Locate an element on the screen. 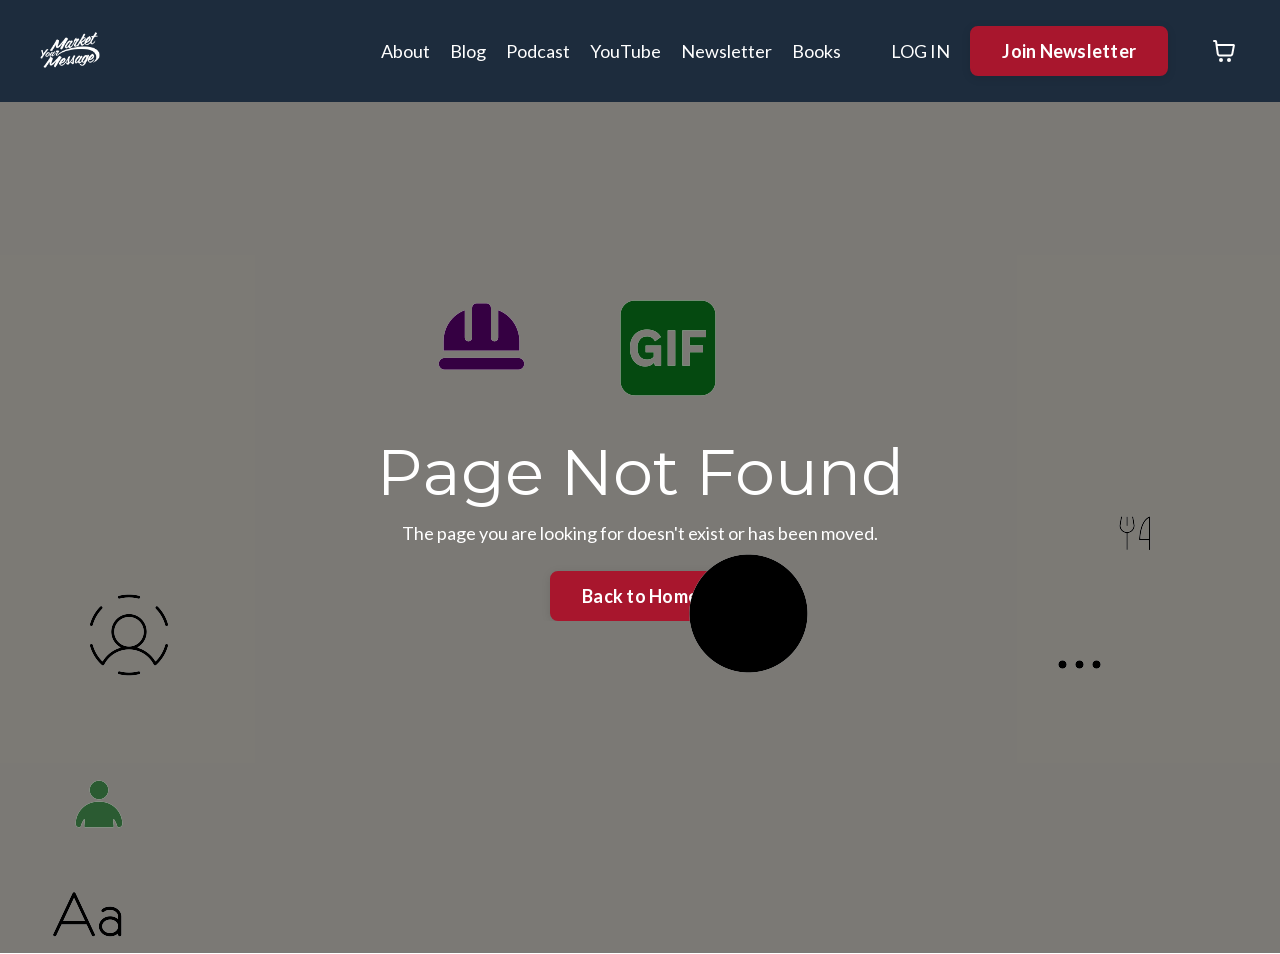 The height and width of the screenshot is (954, 1280). view your profile is located at coordinates (99, 804).